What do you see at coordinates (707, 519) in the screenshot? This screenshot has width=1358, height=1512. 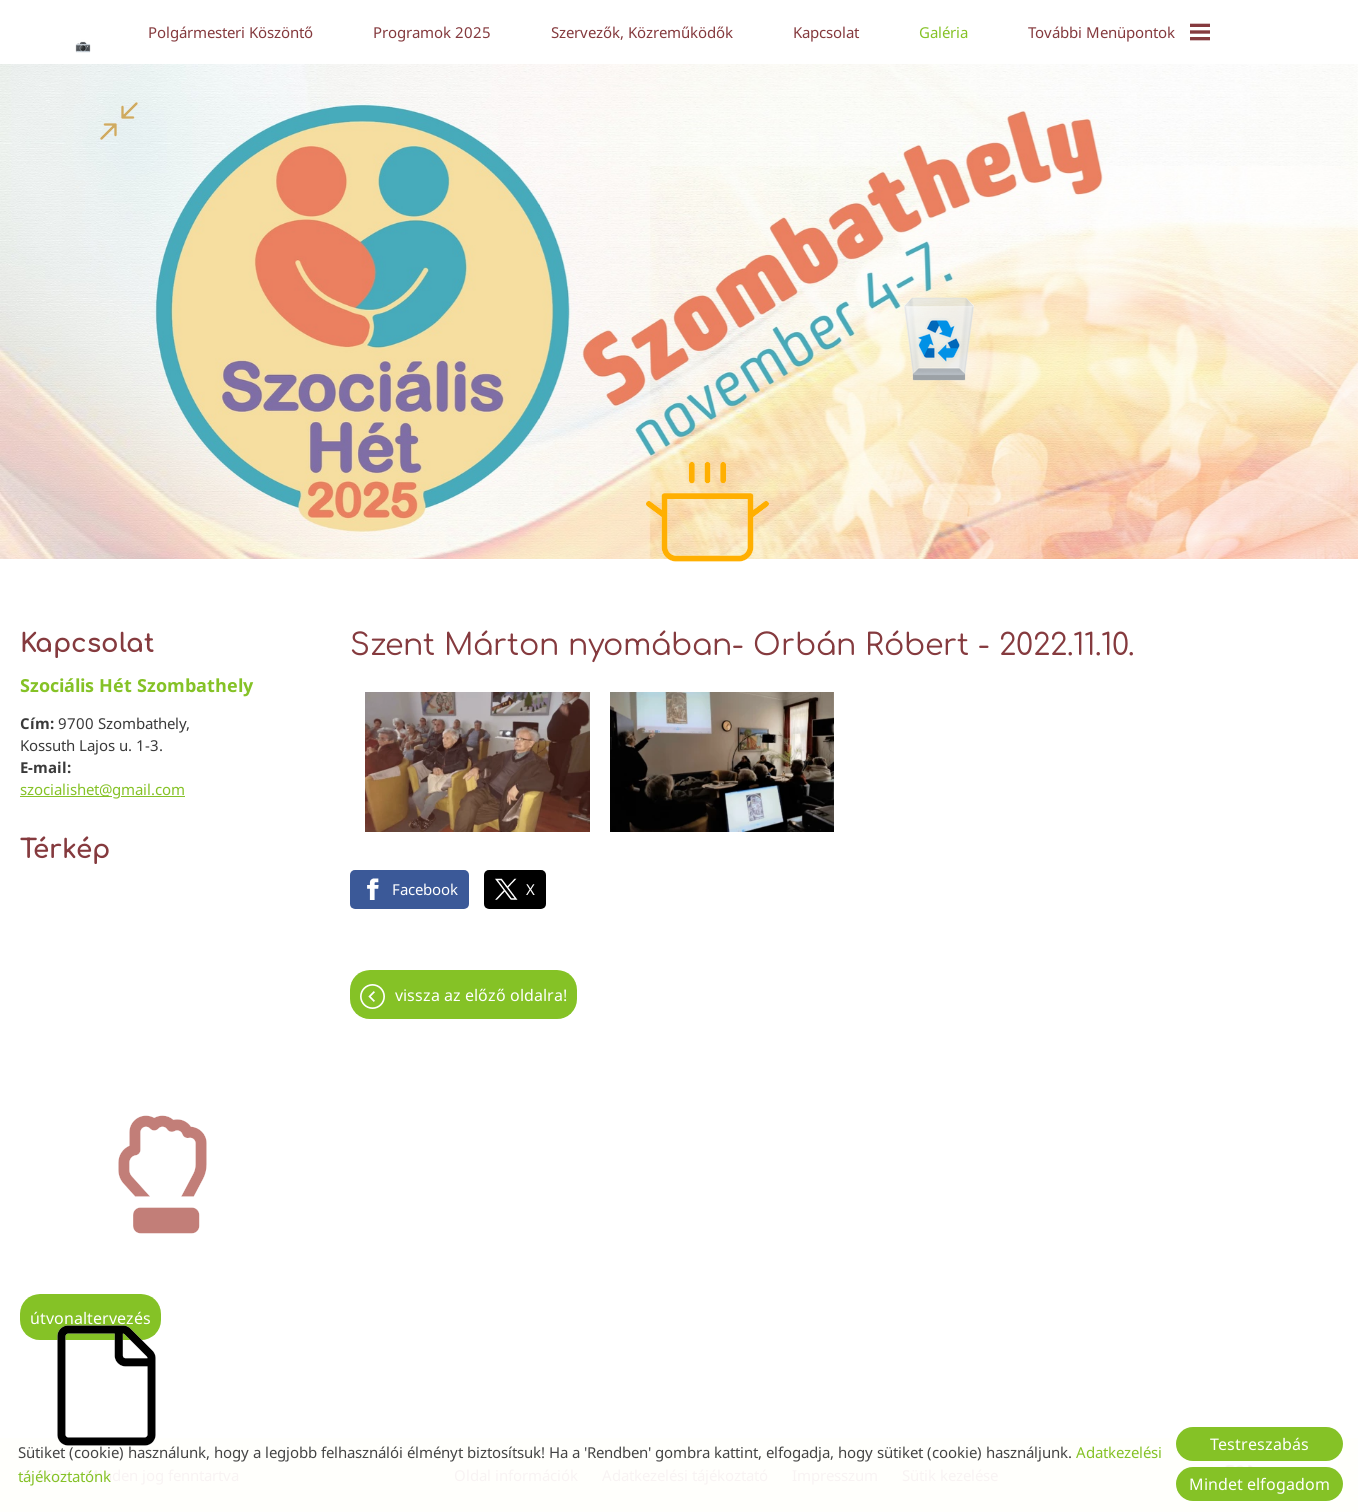 I see `access recipes or cooking content` at bounding box center [707, 519].